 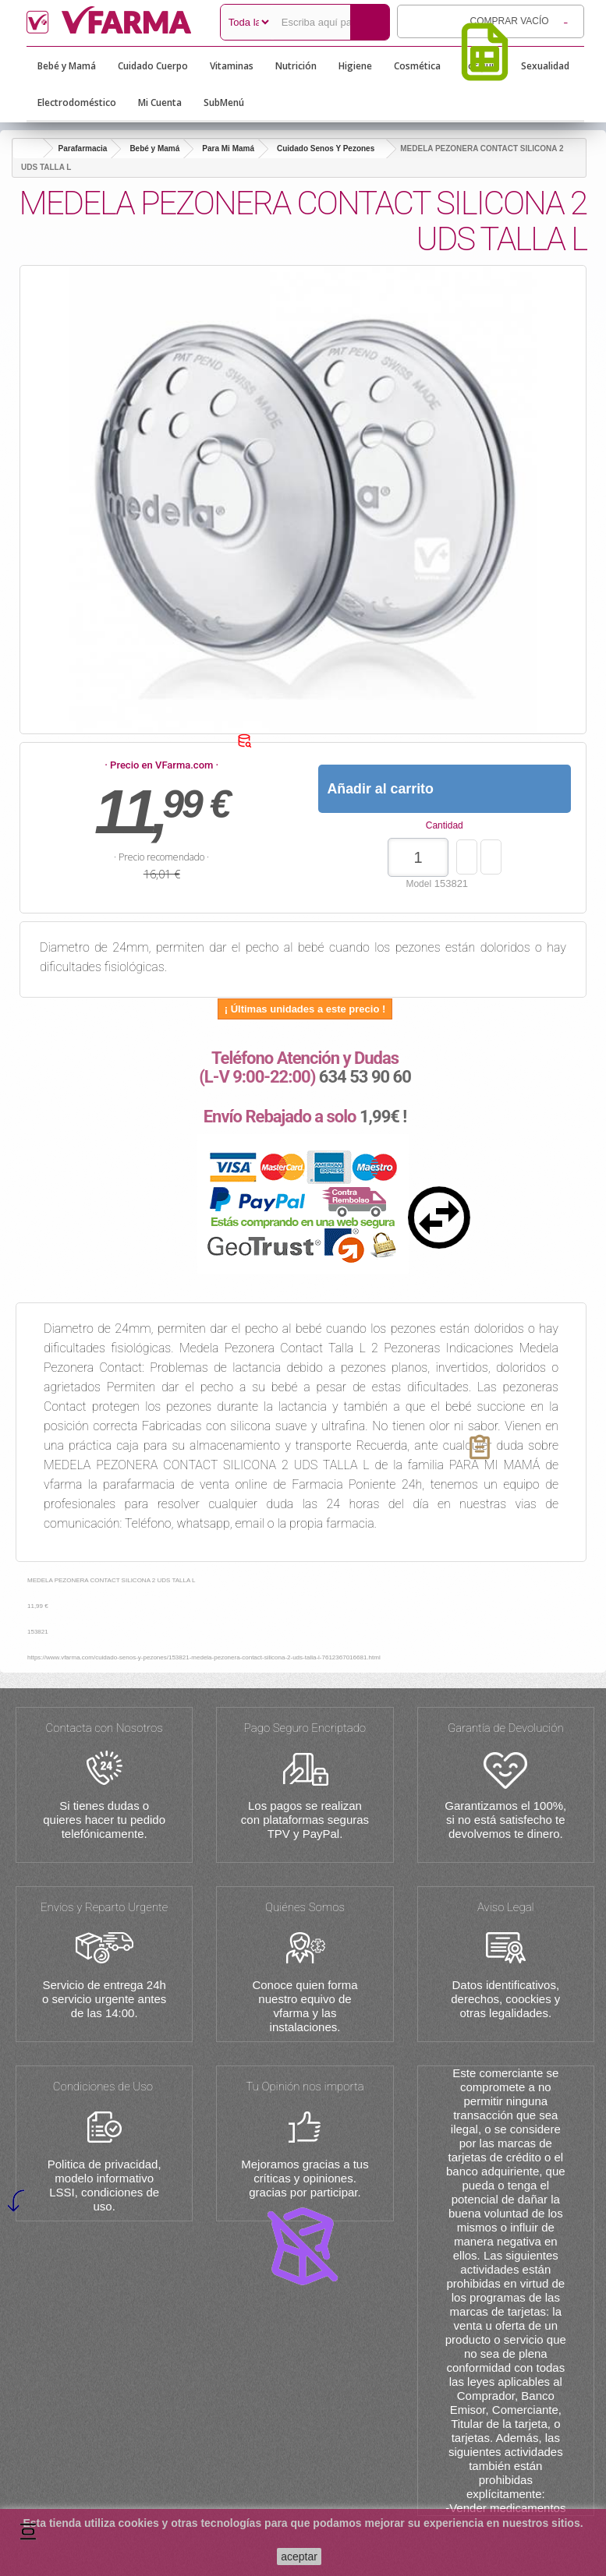 I want to click on view clipboard contents, so click(x=480, y=1447).